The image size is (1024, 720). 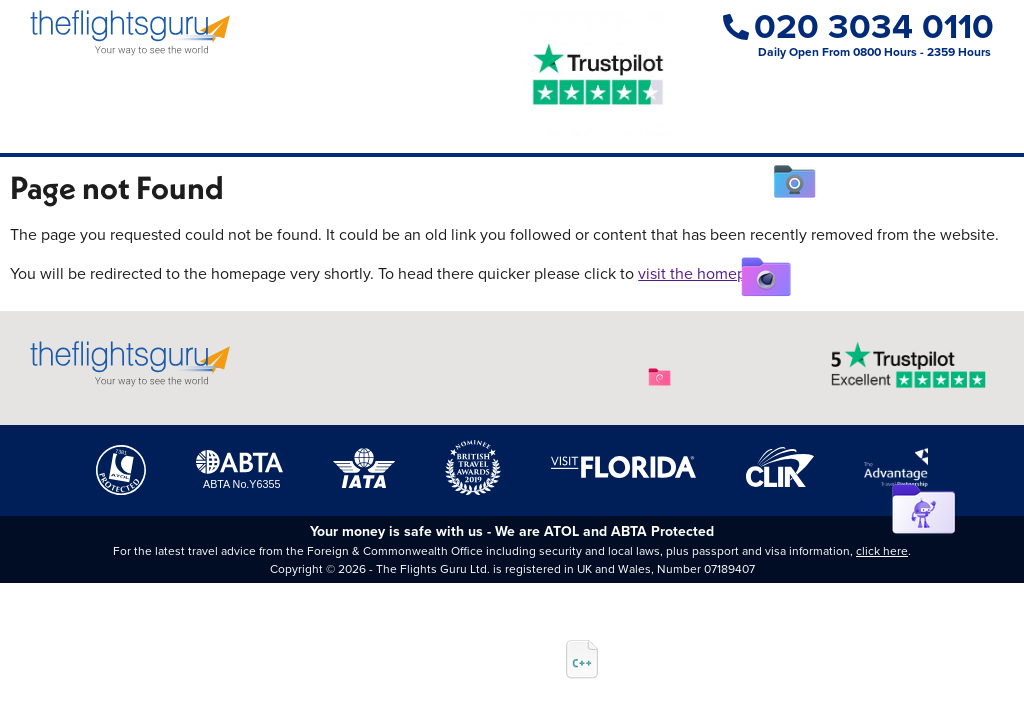 What do you see at coordinates (659, 377) in the screenshot?
I see `folder containing debian linux files` at bounding box center [659, 377].